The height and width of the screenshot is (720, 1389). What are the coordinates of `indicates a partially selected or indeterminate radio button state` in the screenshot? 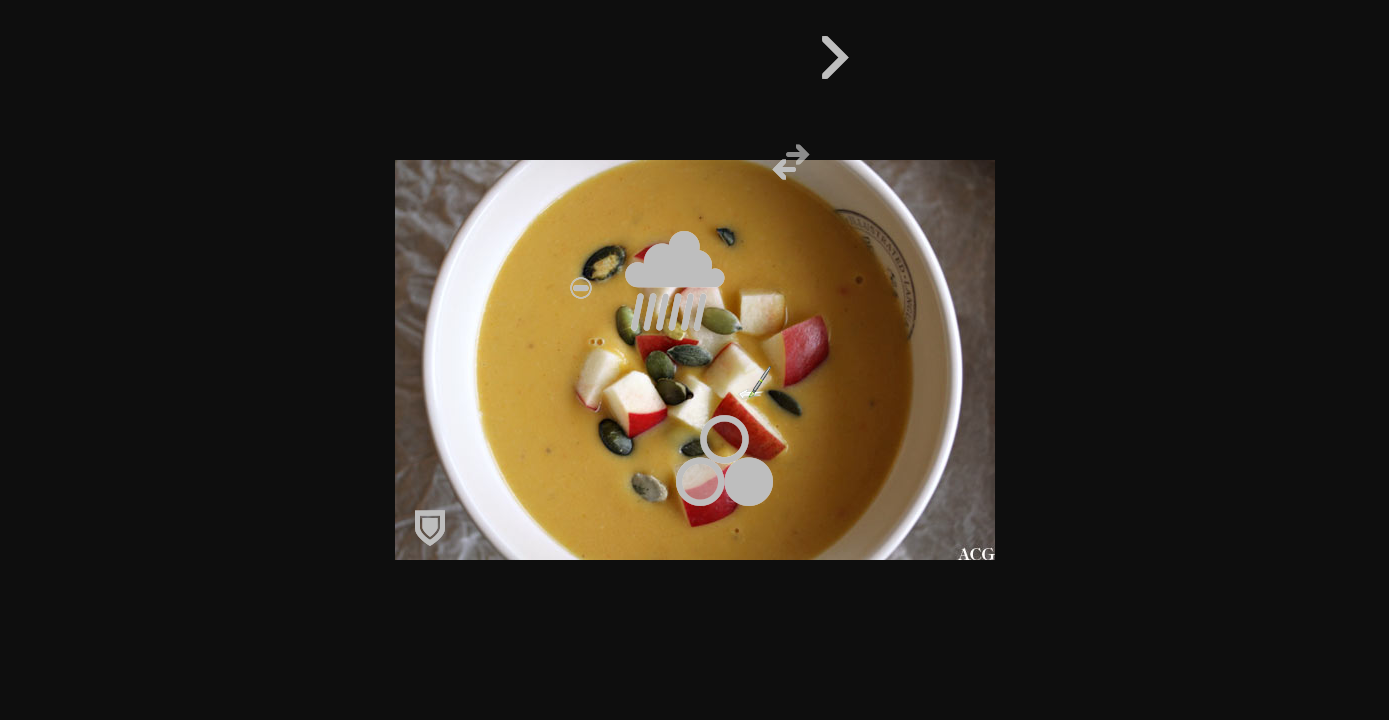 It's located at (581, 288).